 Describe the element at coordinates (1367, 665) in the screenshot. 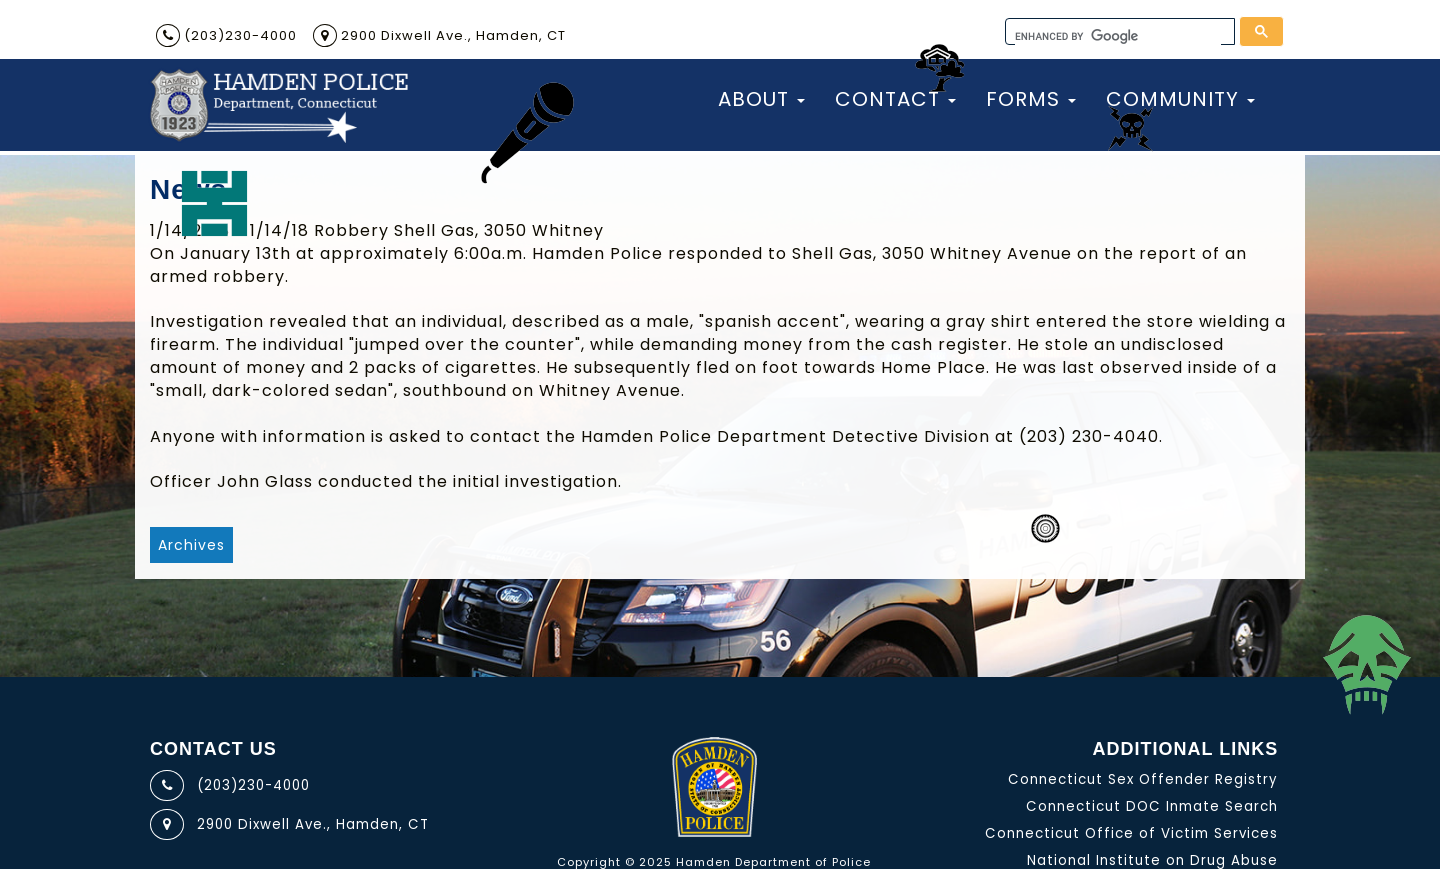

I see `indicates danger or deadly hazard in game` at that location.